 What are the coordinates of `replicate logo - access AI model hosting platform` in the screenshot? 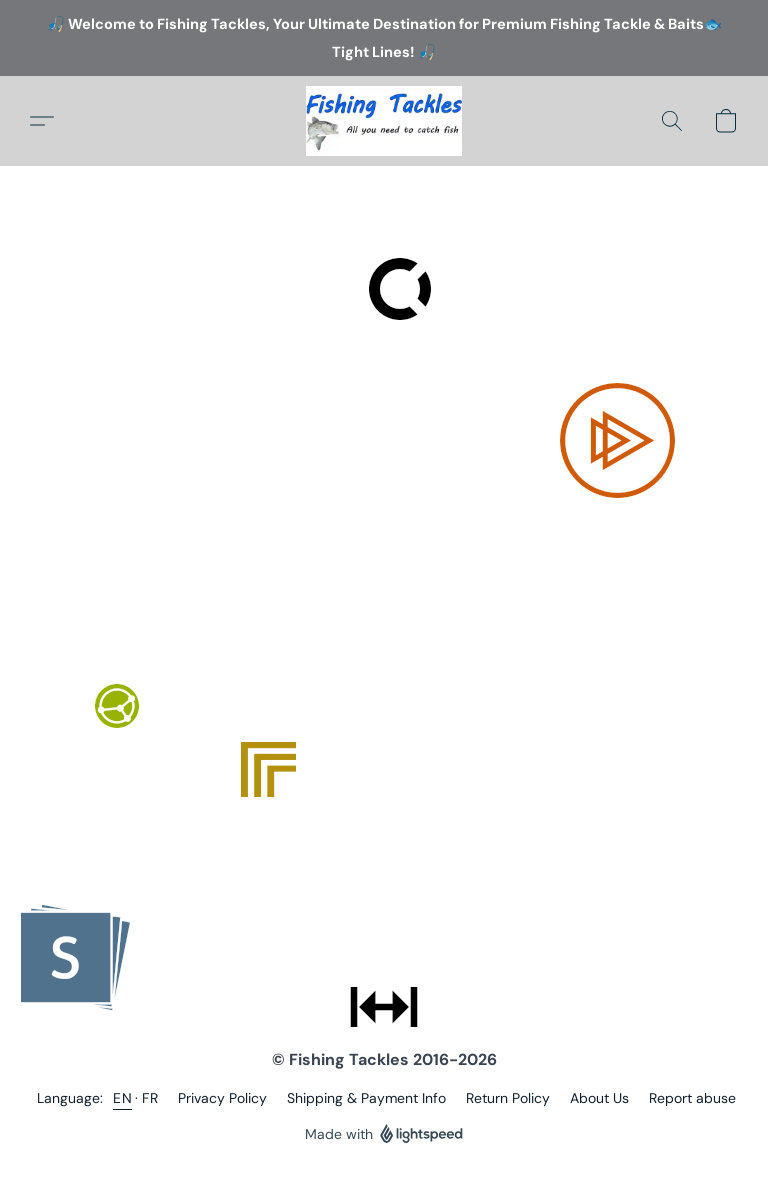 It's located at (268, 769).